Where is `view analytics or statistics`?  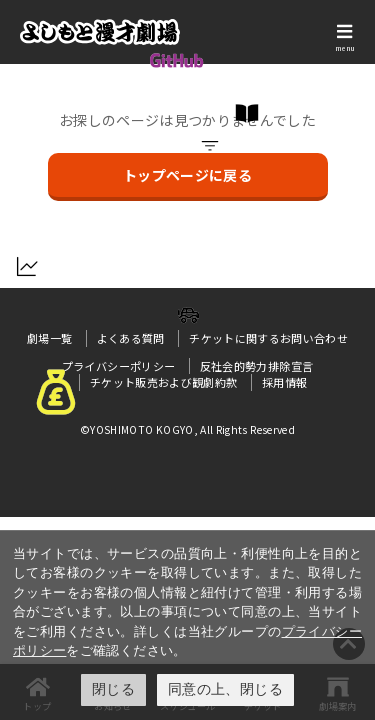
view analytics or statistics is located at coordinates (27, 266).